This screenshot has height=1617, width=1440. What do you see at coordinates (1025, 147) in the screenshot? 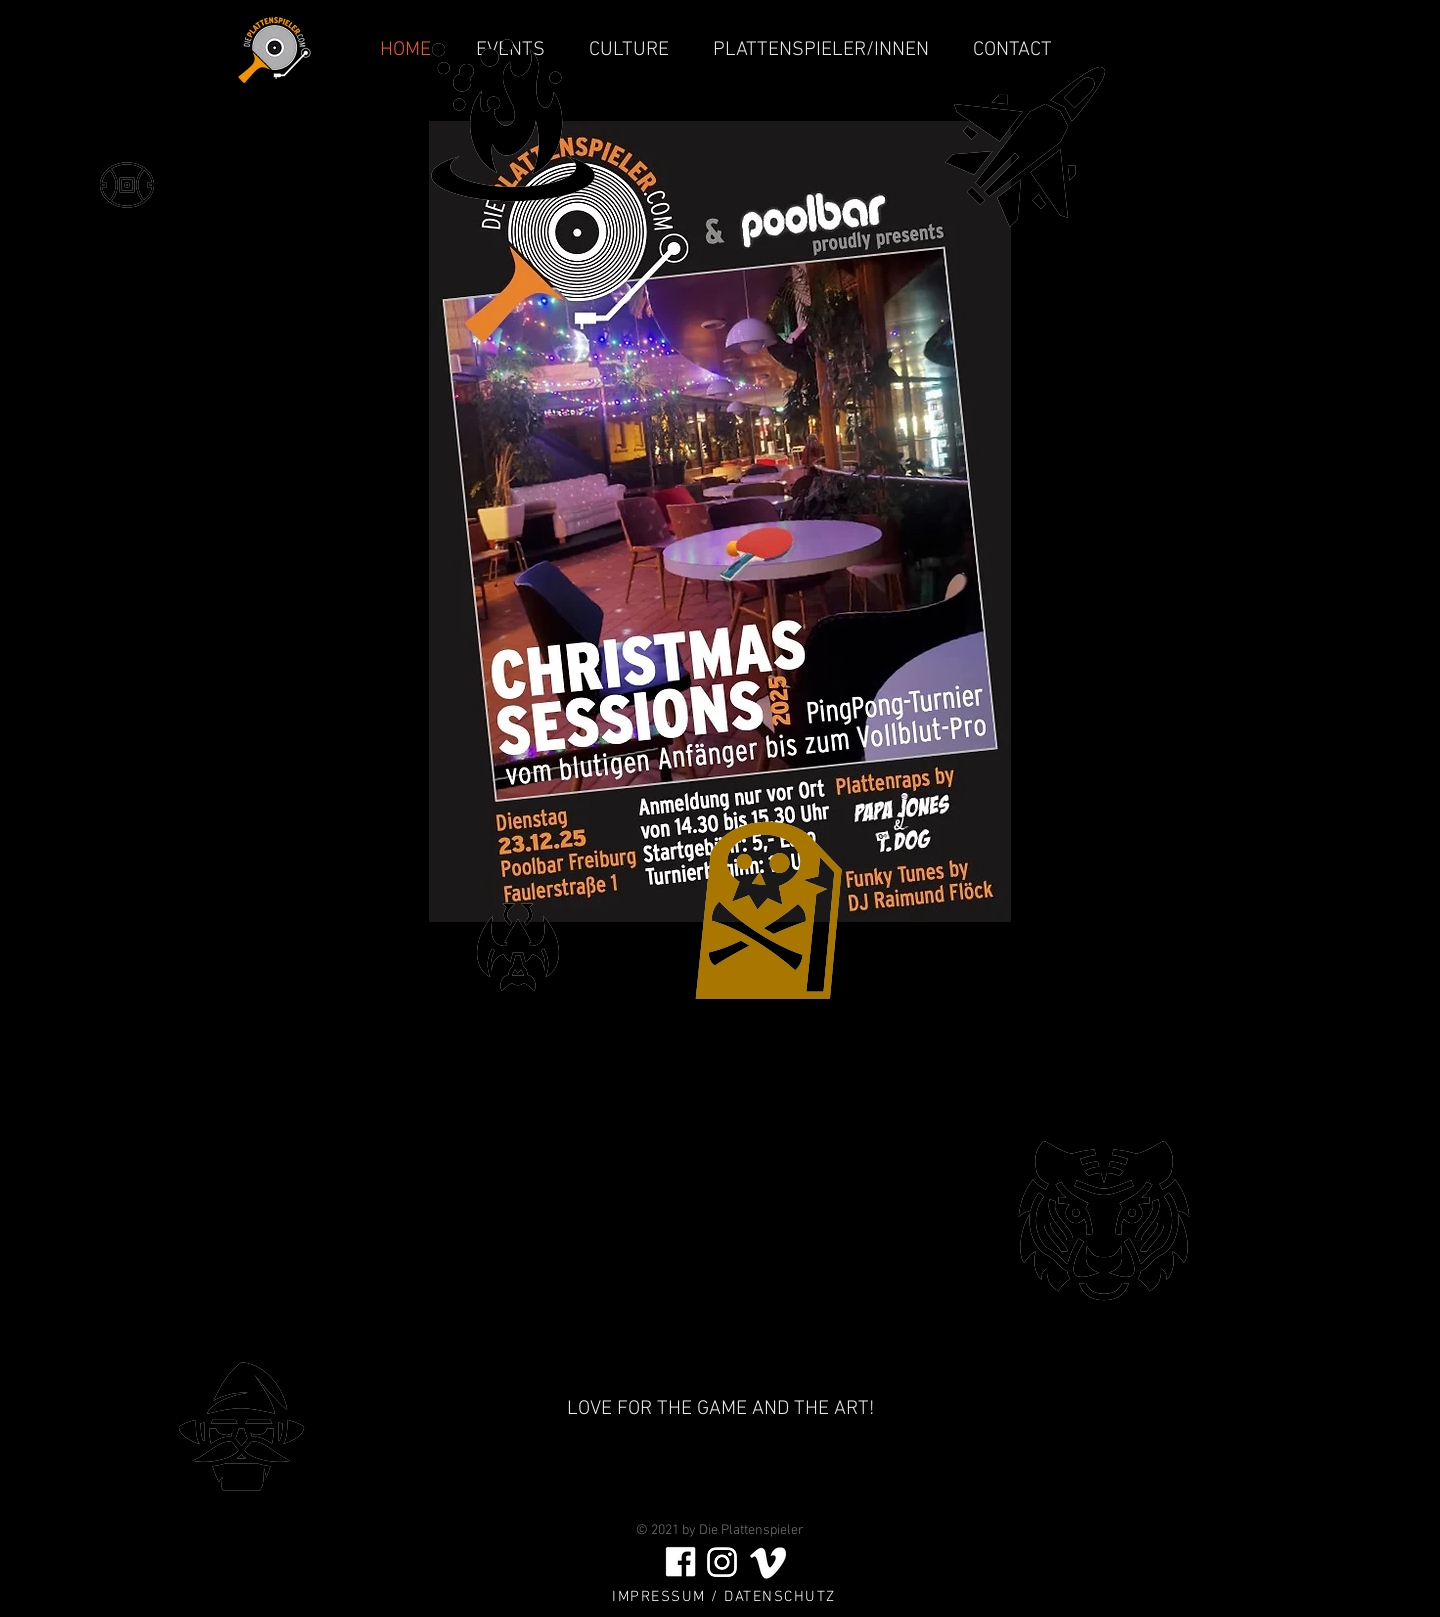
I see `military or combat game mode` at bounding box center [1025, 147].